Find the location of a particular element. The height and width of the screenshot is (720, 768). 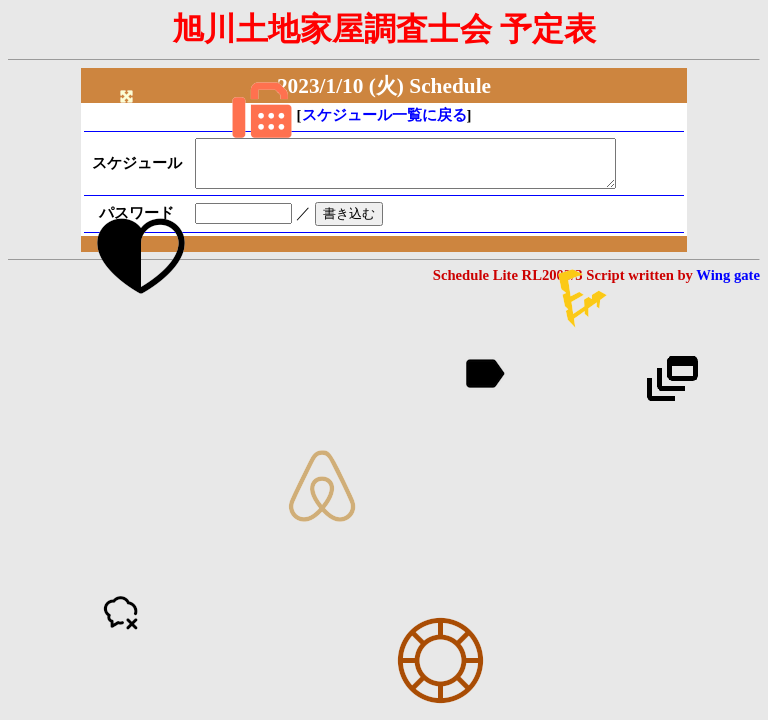

delete a message or conversation is located at coordinates (120, 612).